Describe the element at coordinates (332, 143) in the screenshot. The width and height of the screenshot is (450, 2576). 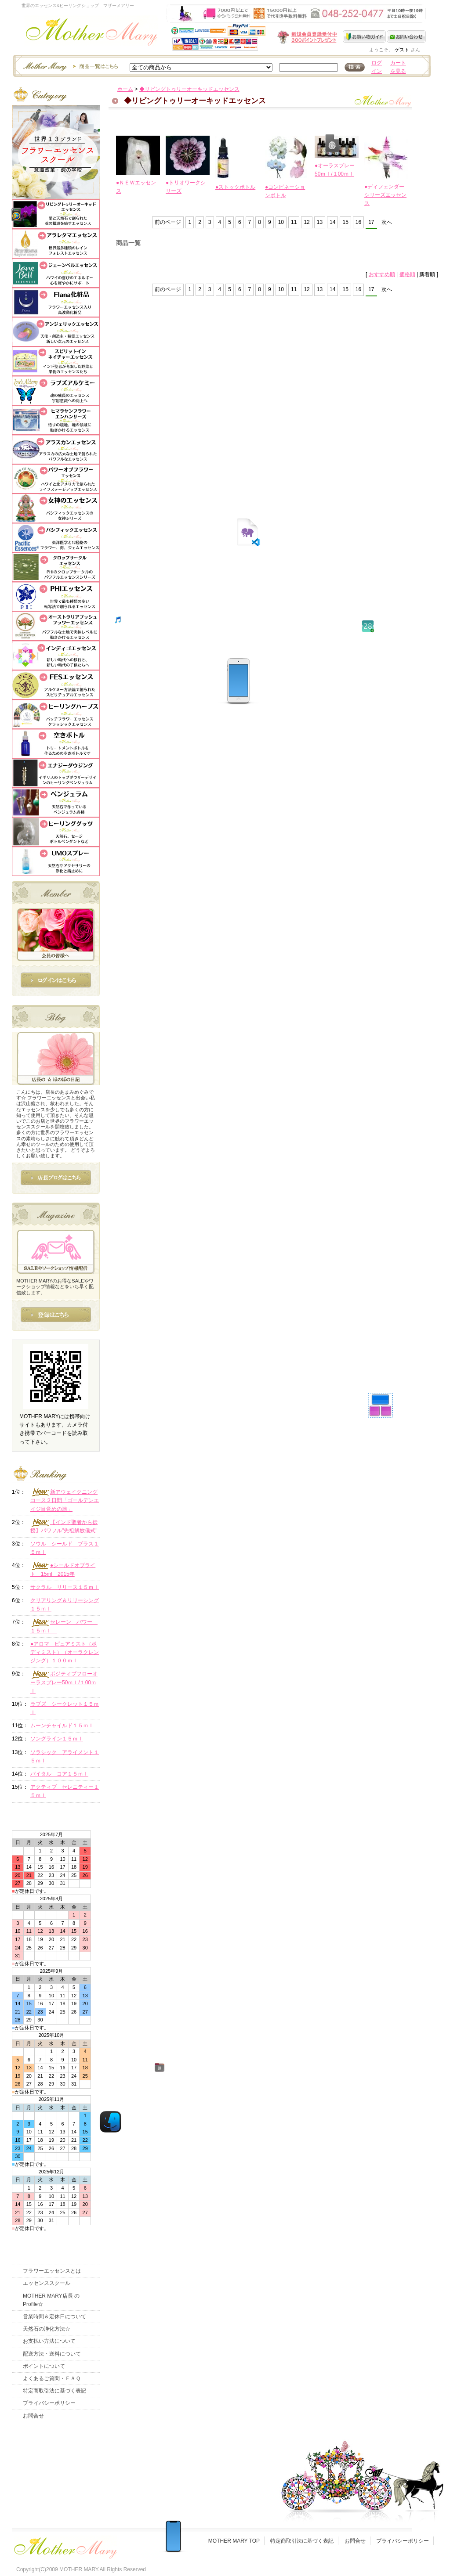
I see `a DICOM medical imaging file` at that location.